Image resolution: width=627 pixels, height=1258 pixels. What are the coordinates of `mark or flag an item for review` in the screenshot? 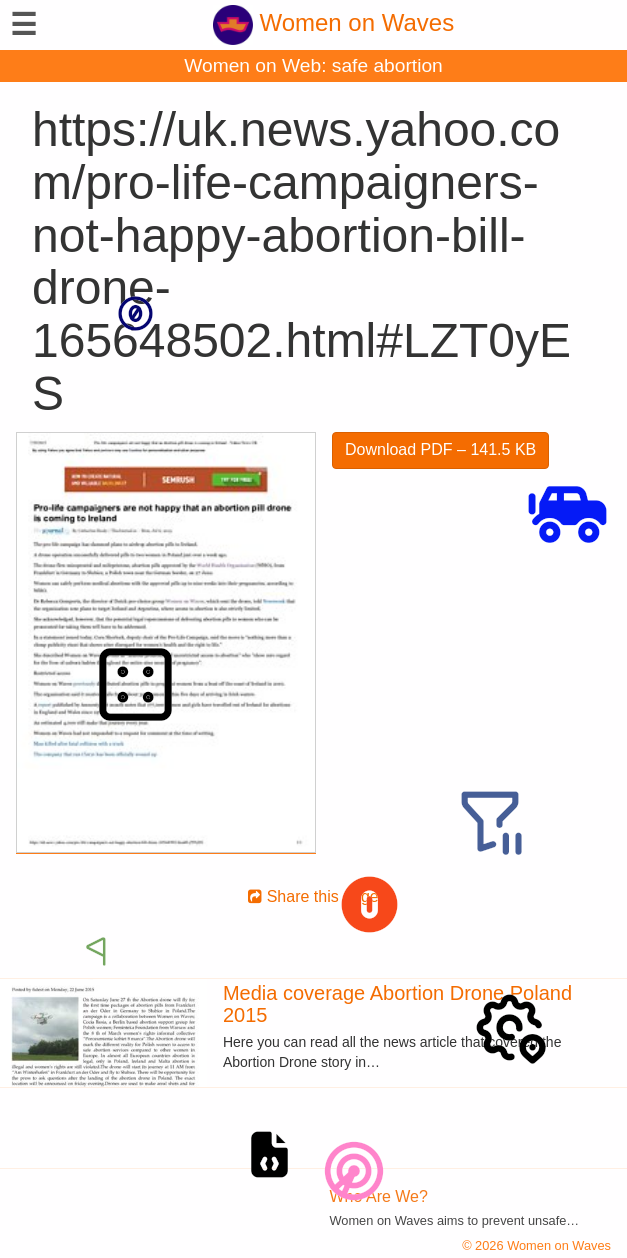 It's located at (96, 951).